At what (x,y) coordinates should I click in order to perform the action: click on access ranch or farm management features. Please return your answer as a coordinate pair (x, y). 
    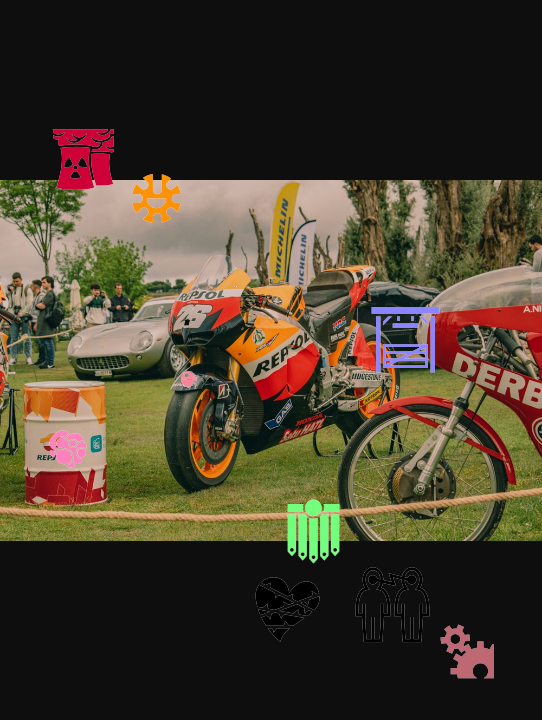
    Looking at the image, I should click on (405, 338).